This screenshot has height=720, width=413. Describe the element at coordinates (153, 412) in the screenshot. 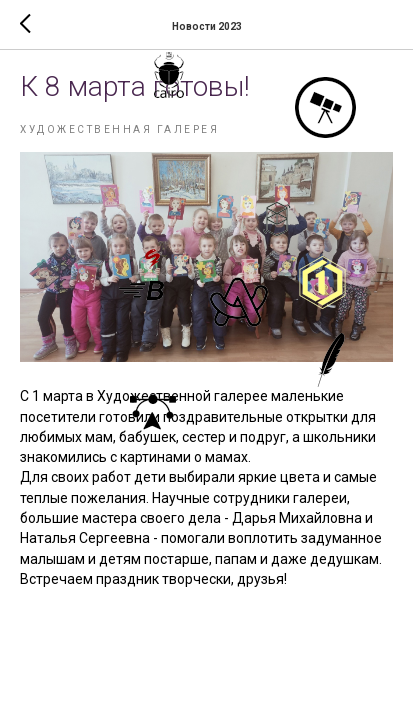

I see `SVGtrace logo` at that location.